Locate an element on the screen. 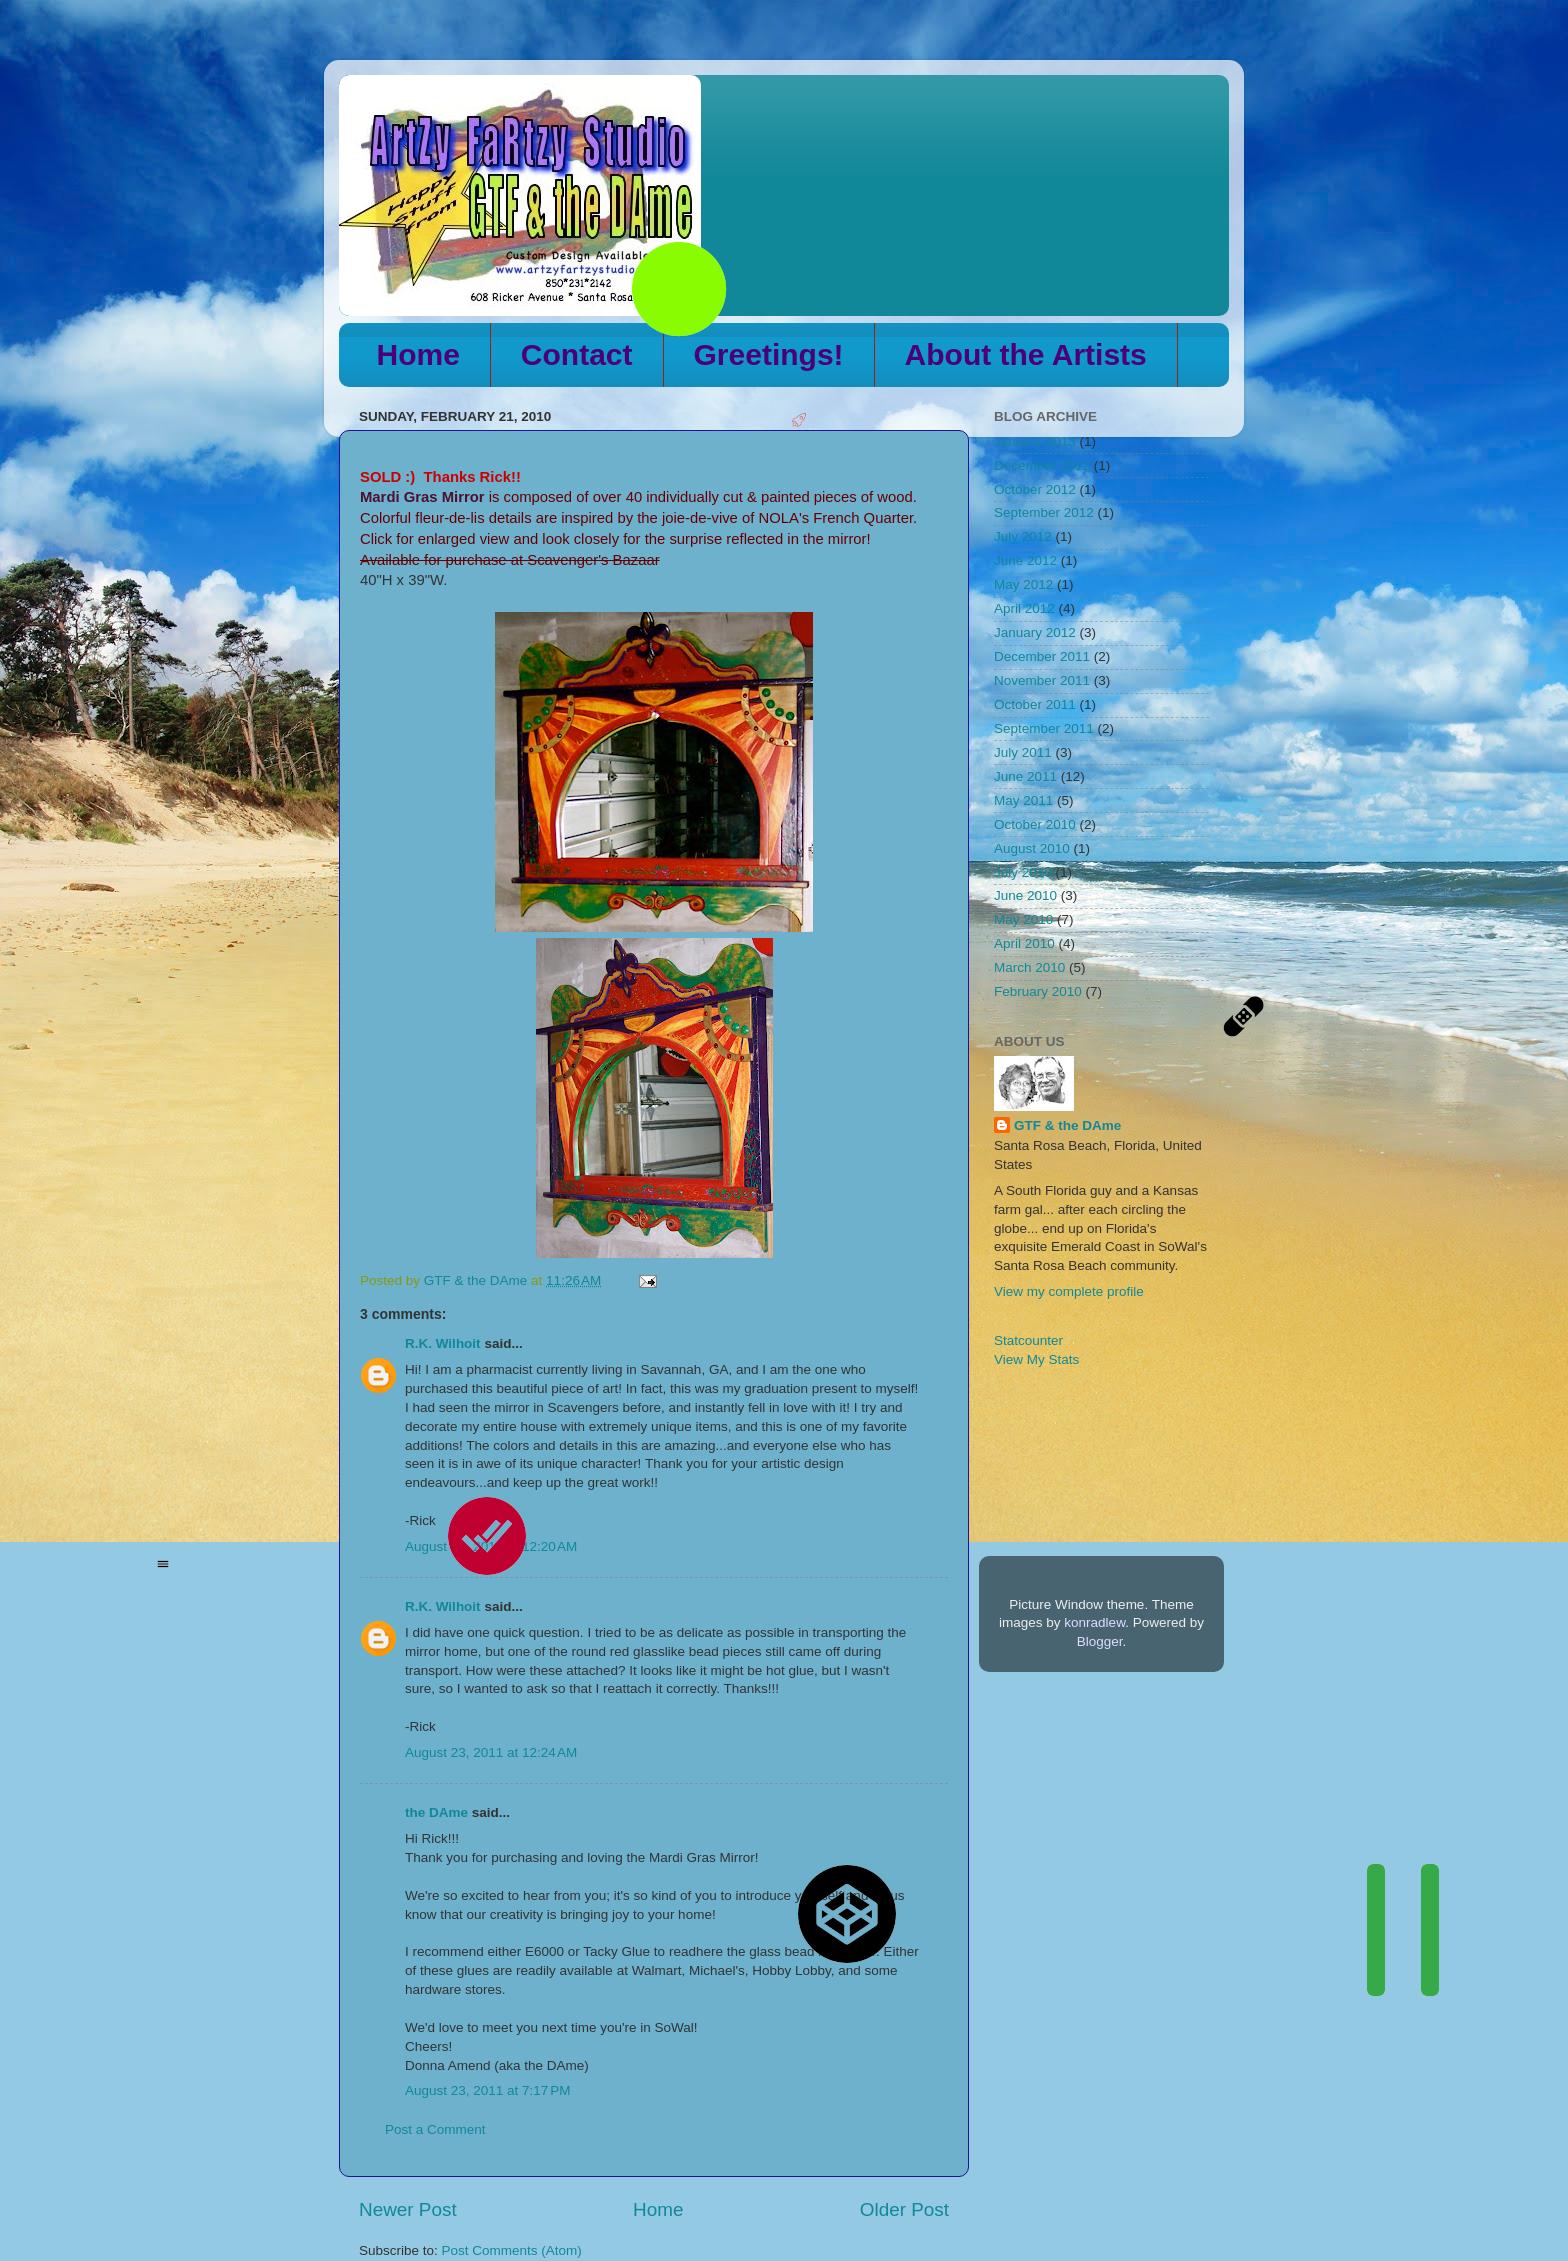  launch or deploy an application is located at coordinates (799, 420).